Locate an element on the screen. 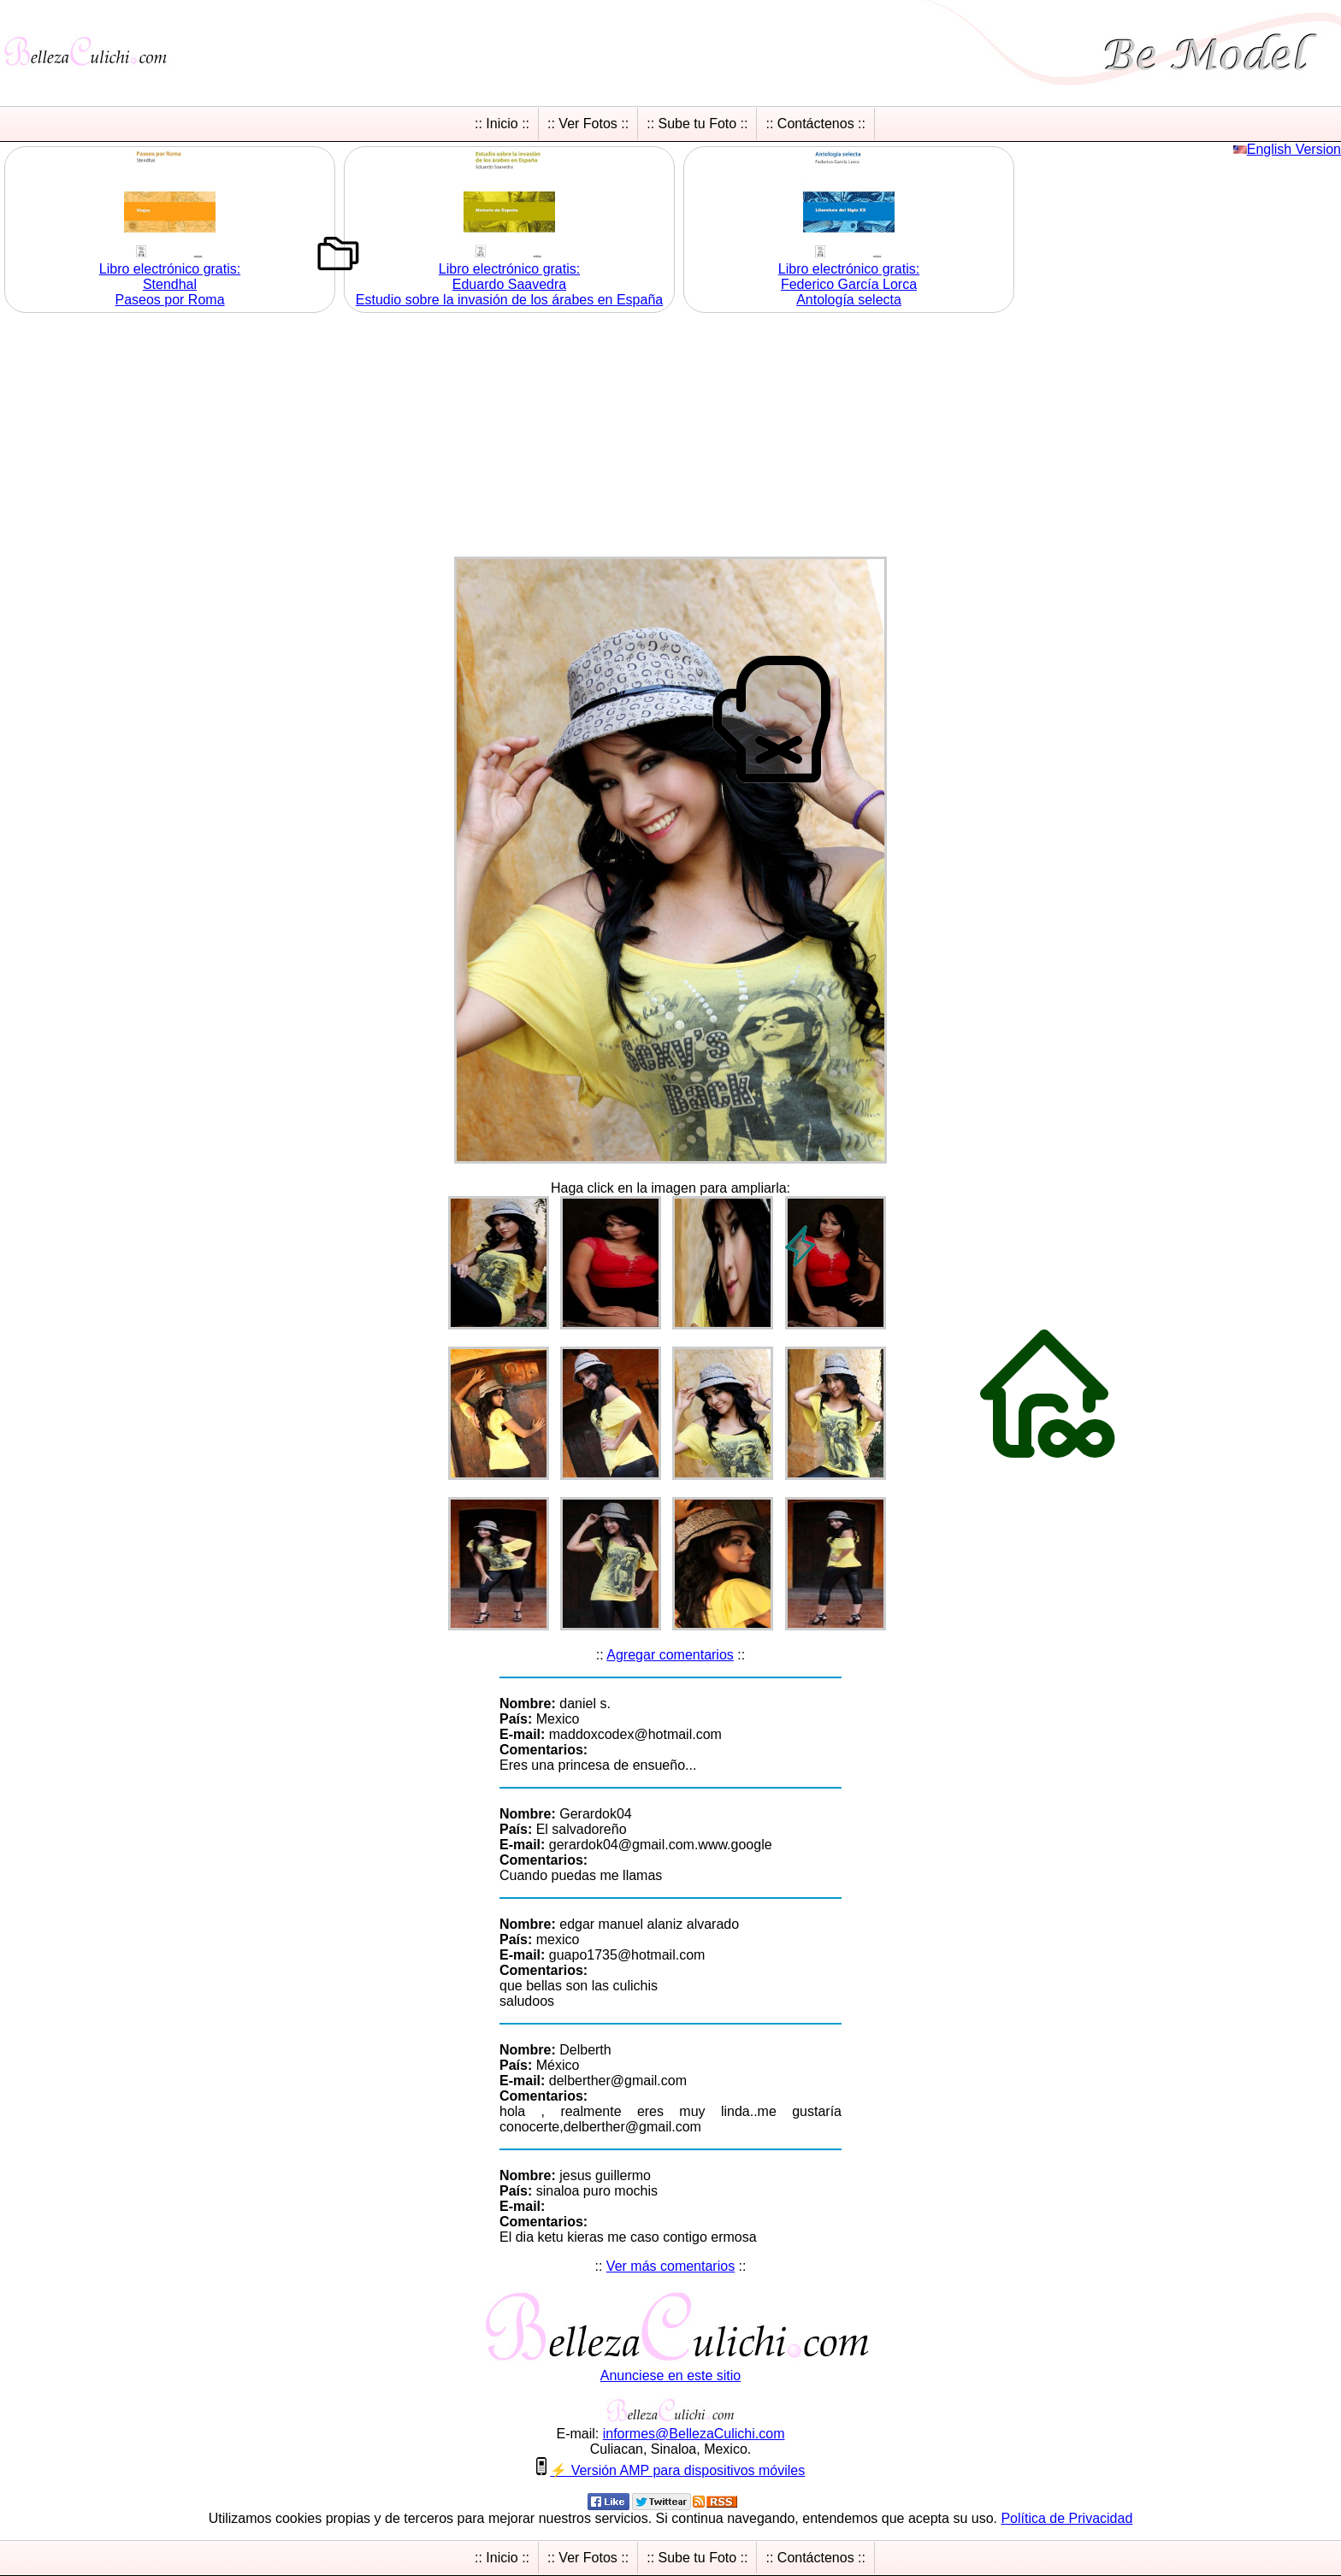 This screenshot has width=1341, height=2576. quick actions or shortcuts is located at coordinates (800, 1246).